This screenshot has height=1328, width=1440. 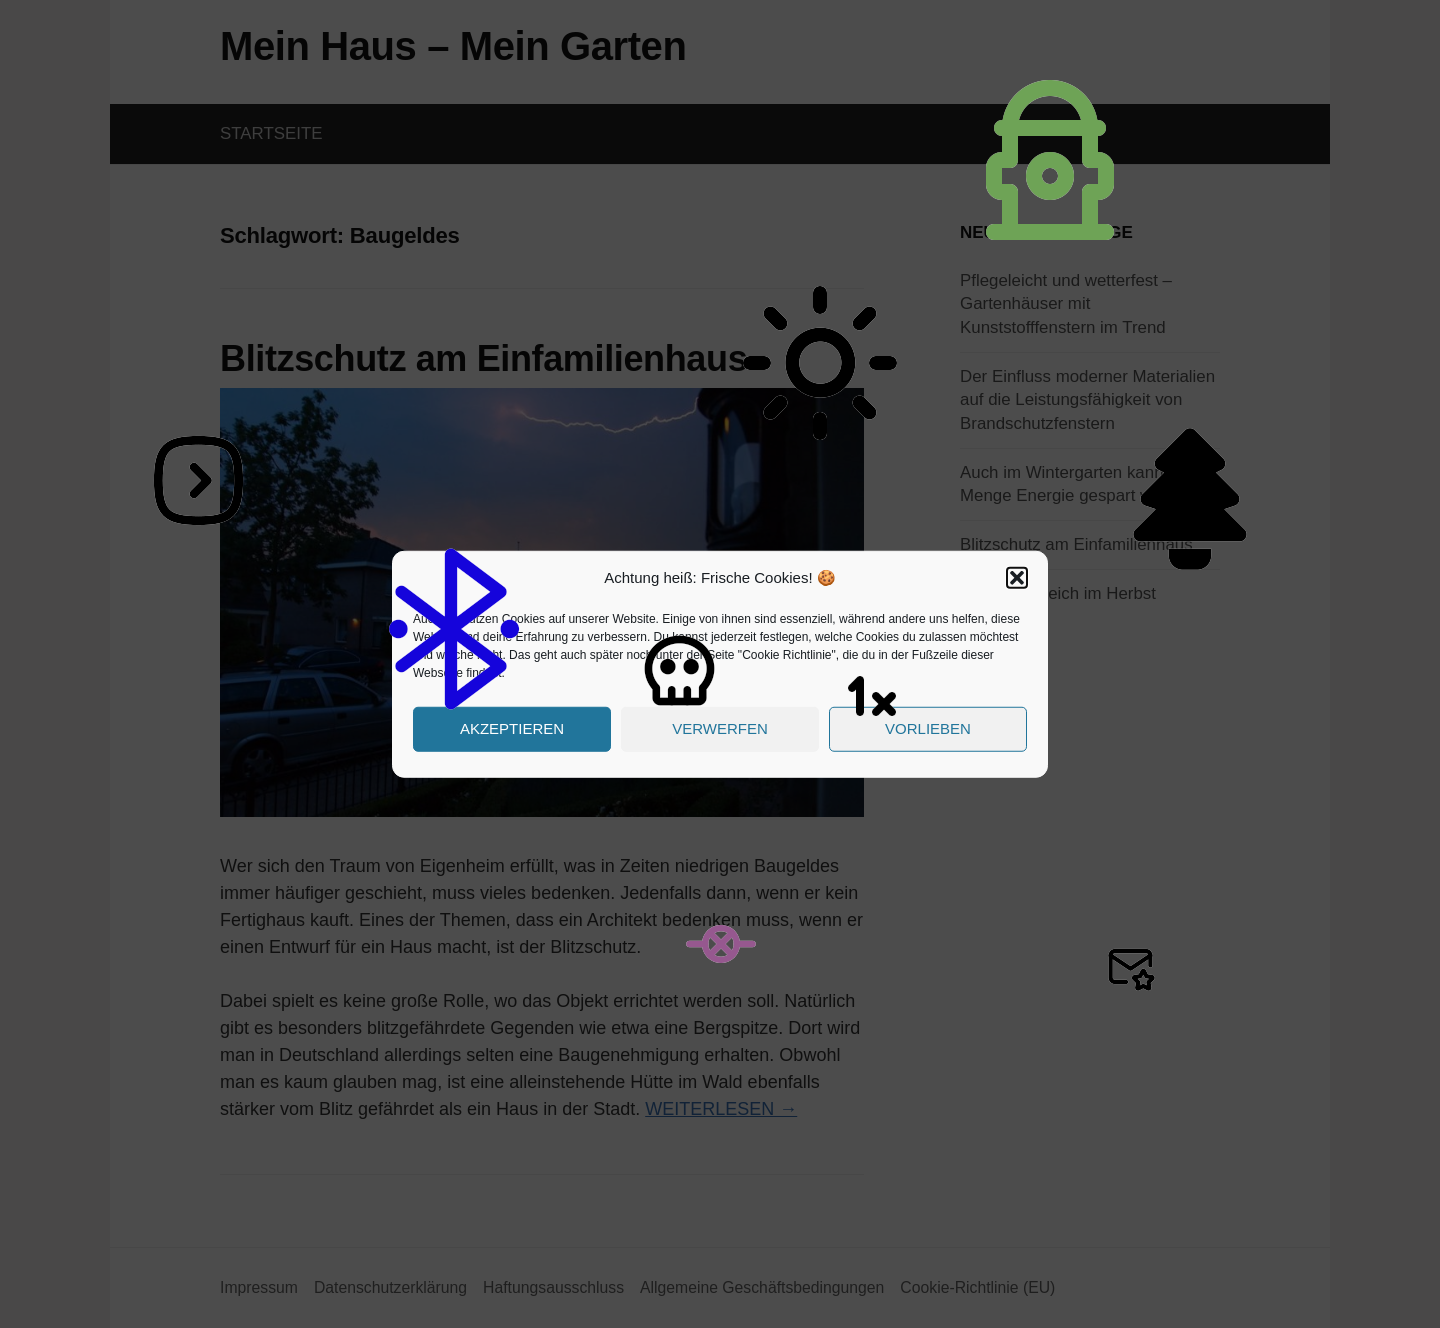 I want to click on set playback speed to 1x (normal speed), so click(x=872, y=696).